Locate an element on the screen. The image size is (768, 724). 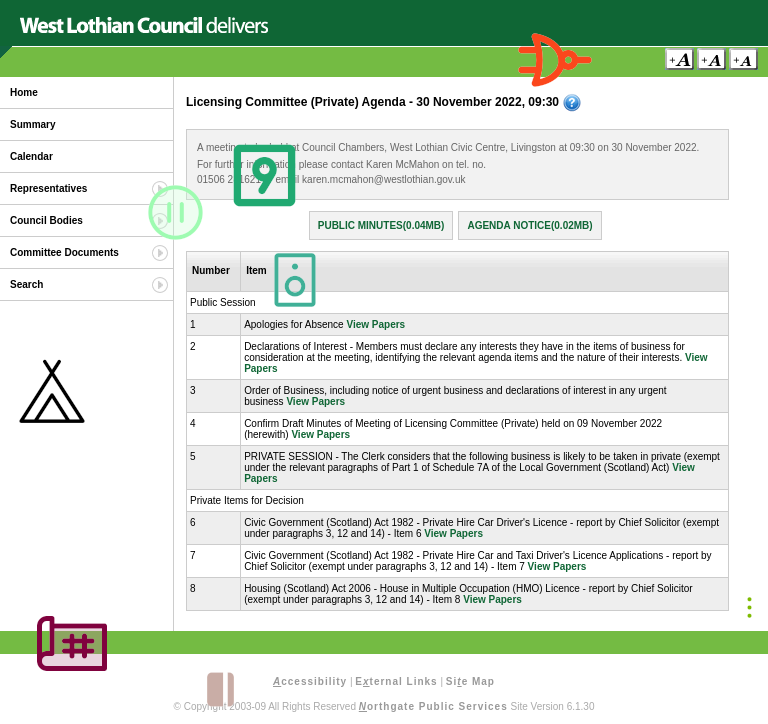
open your journal or notebook is located at coordinates (220, 689).